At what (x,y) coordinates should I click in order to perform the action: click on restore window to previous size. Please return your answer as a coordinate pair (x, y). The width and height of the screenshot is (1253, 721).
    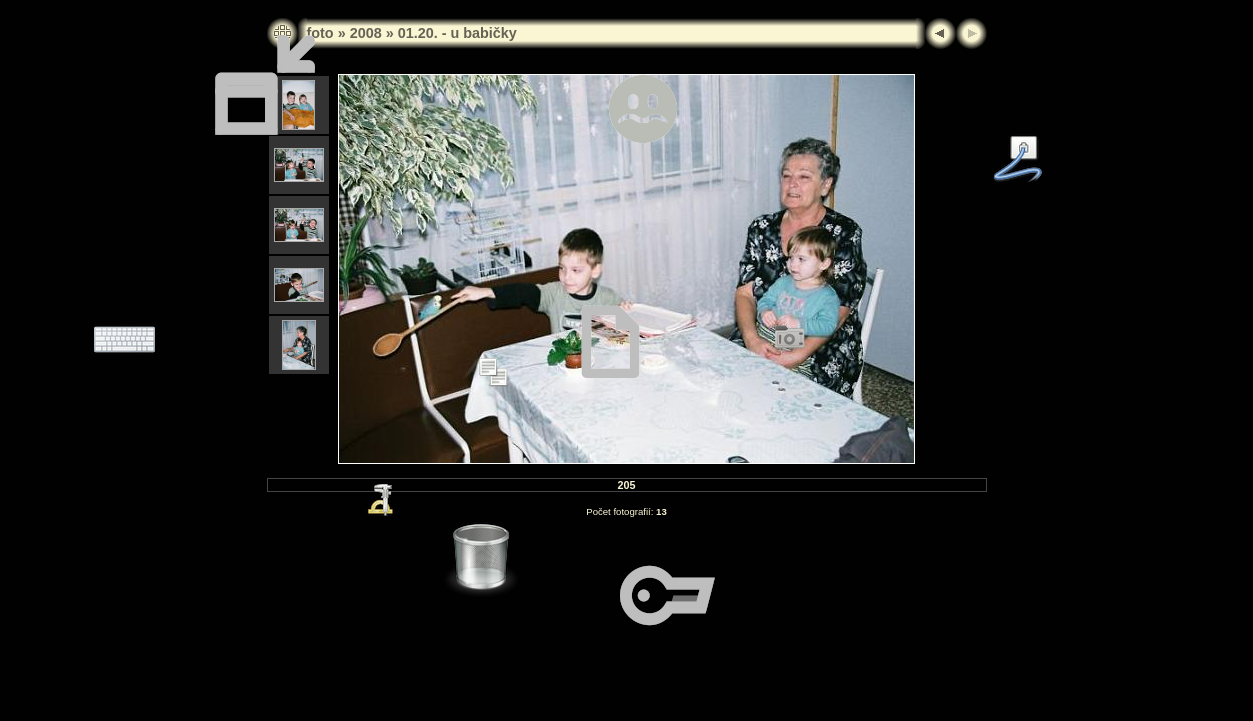
    Looking at the image, I should click on (265, 85).